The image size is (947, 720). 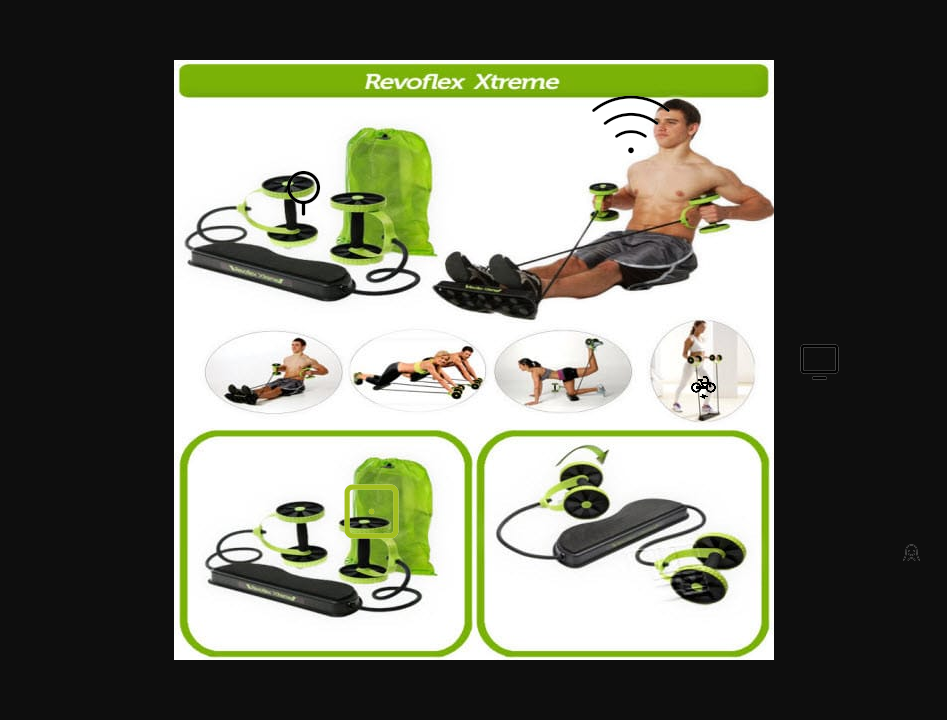 What do you see at coordinates (819, 360) in the screenshot?
I see `switch to desktop or monitor display` at bounding box center [819, 360].